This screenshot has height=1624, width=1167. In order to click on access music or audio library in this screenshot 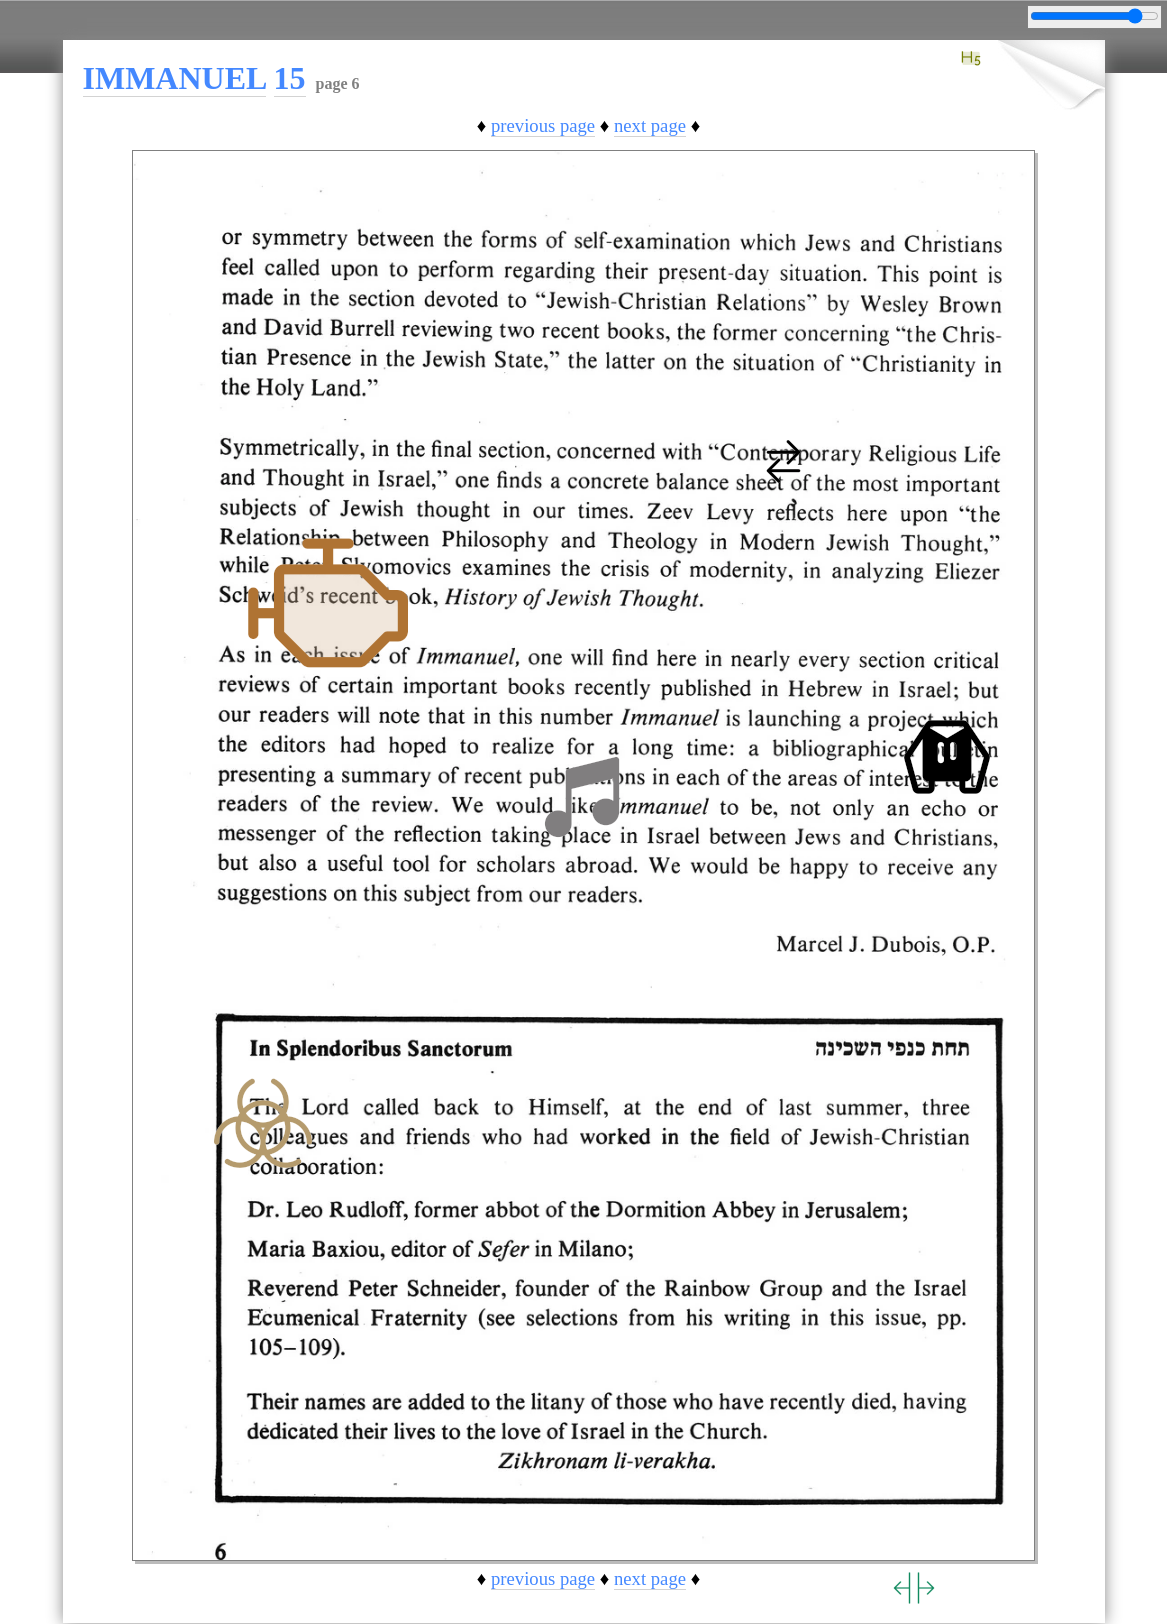, I will do `click(586, 798)`.